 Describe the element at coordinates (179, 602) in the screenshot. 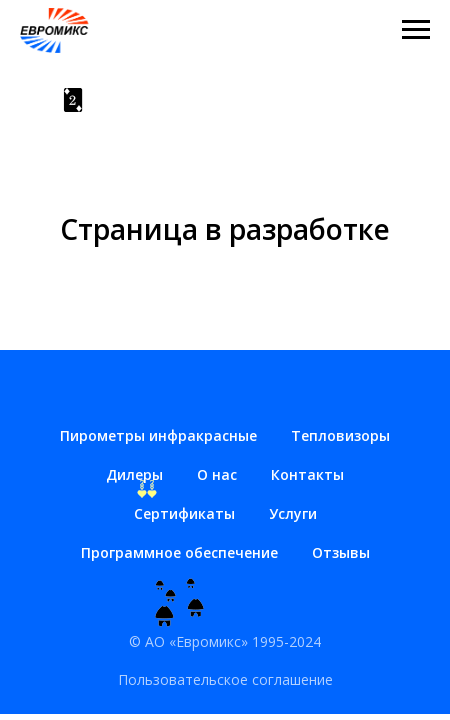

I see `view village or settlement on map` at that location.